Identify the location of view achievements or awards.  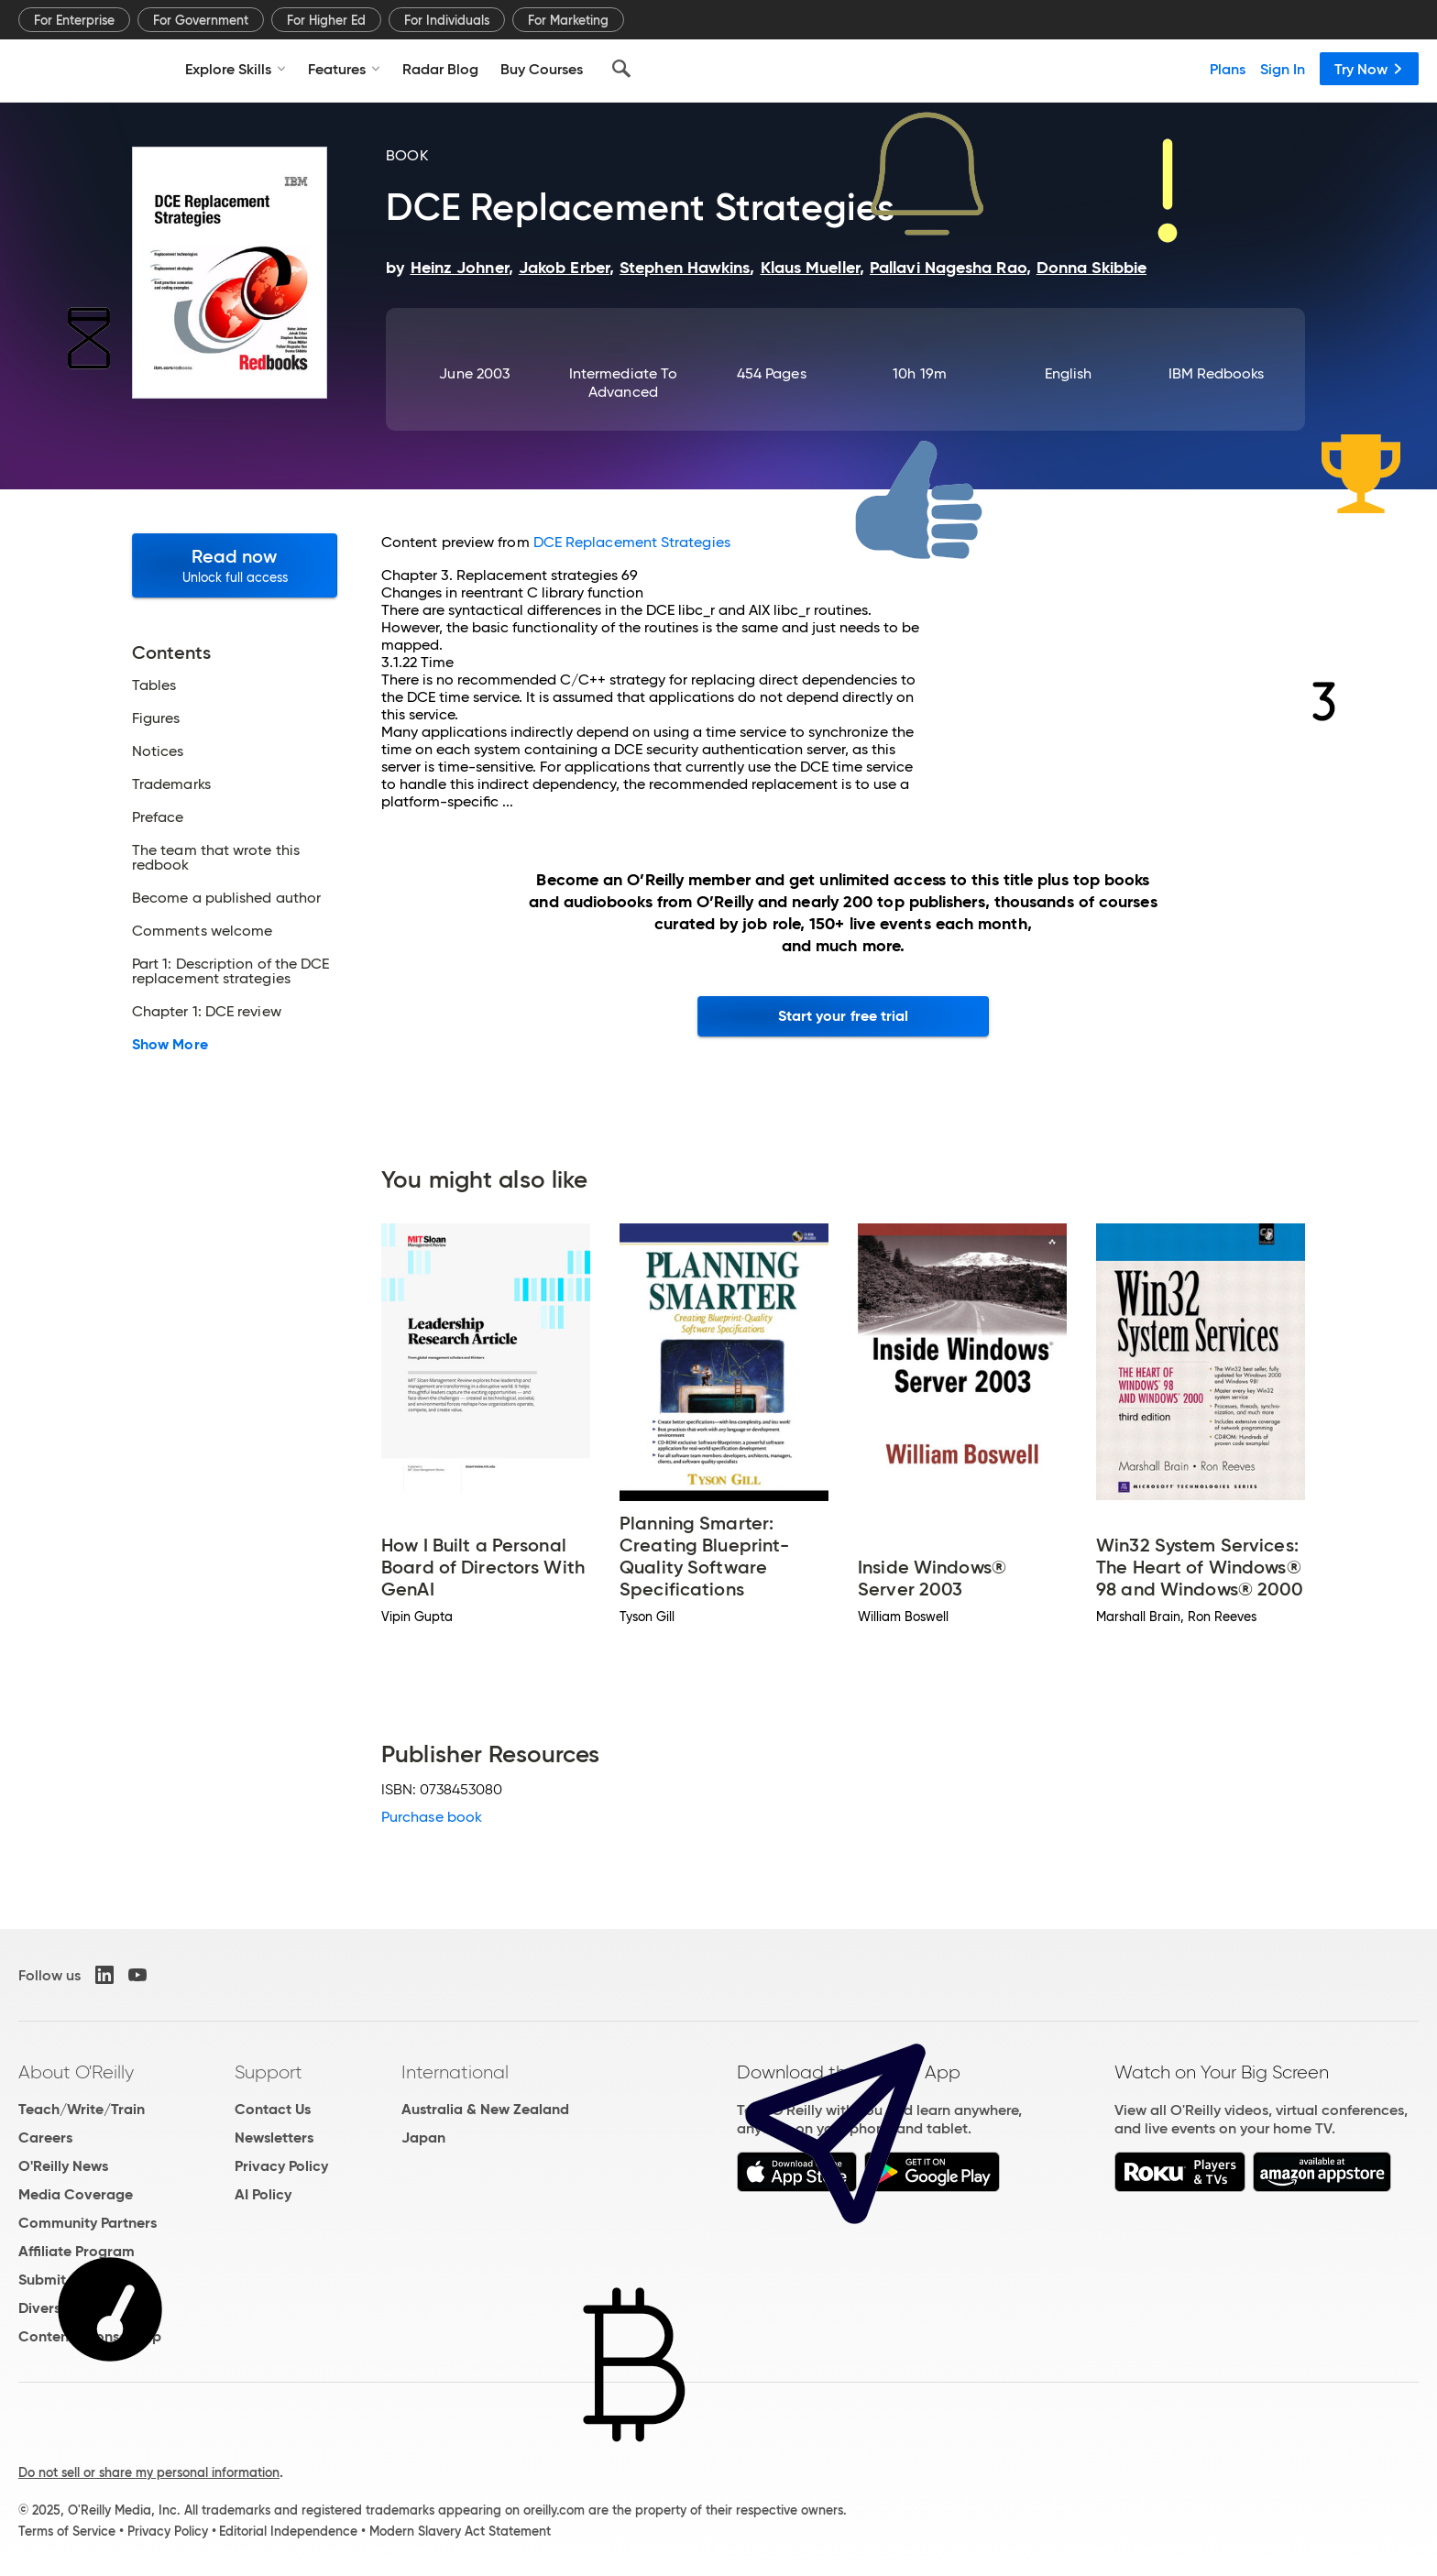
(1361, 474).